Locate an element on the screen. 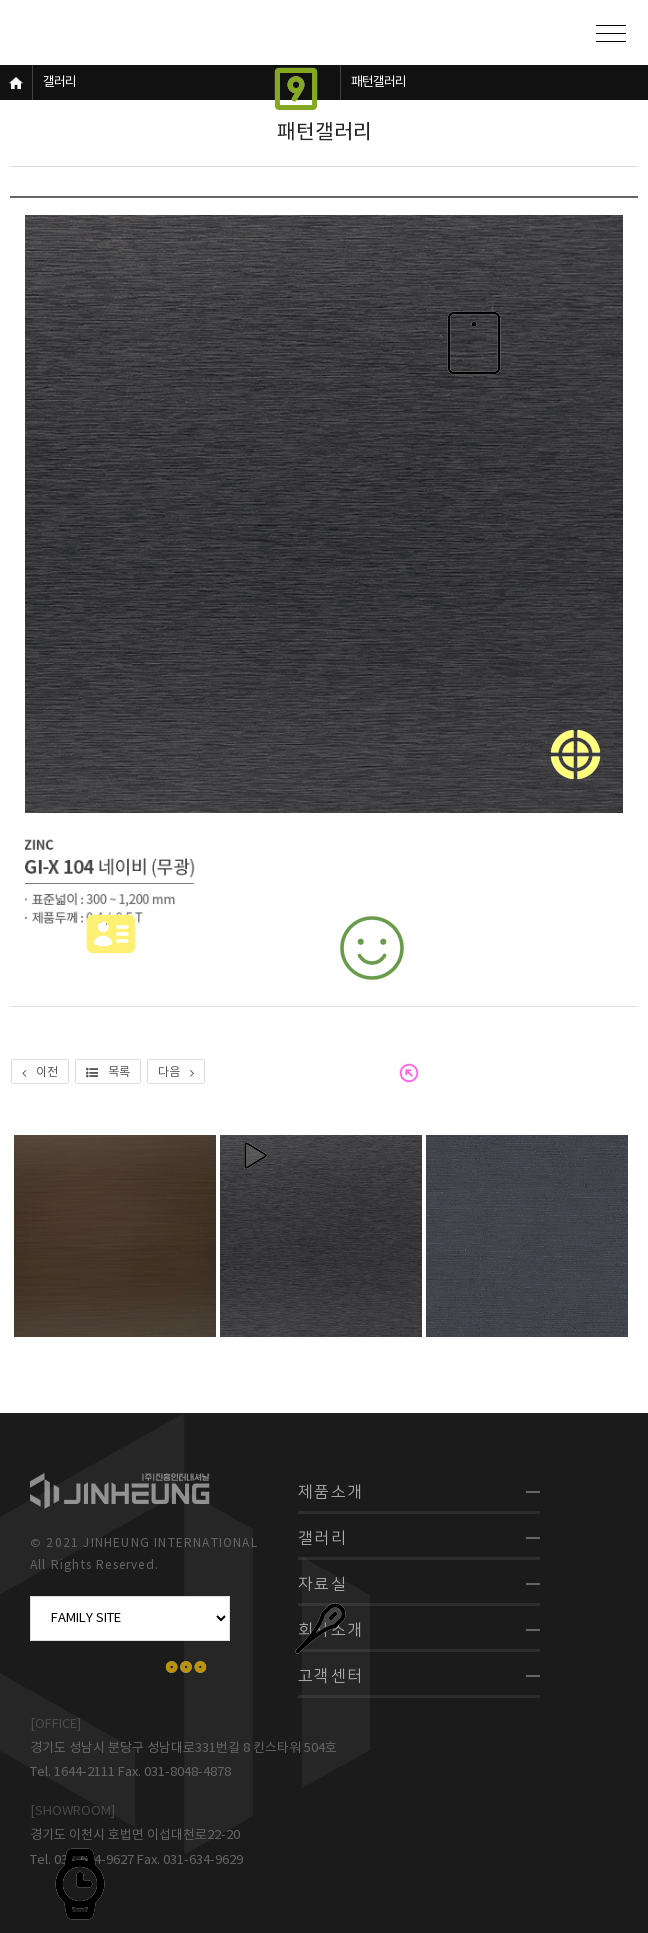  navigate back to previous screen is located at coordinates (409, 1073).